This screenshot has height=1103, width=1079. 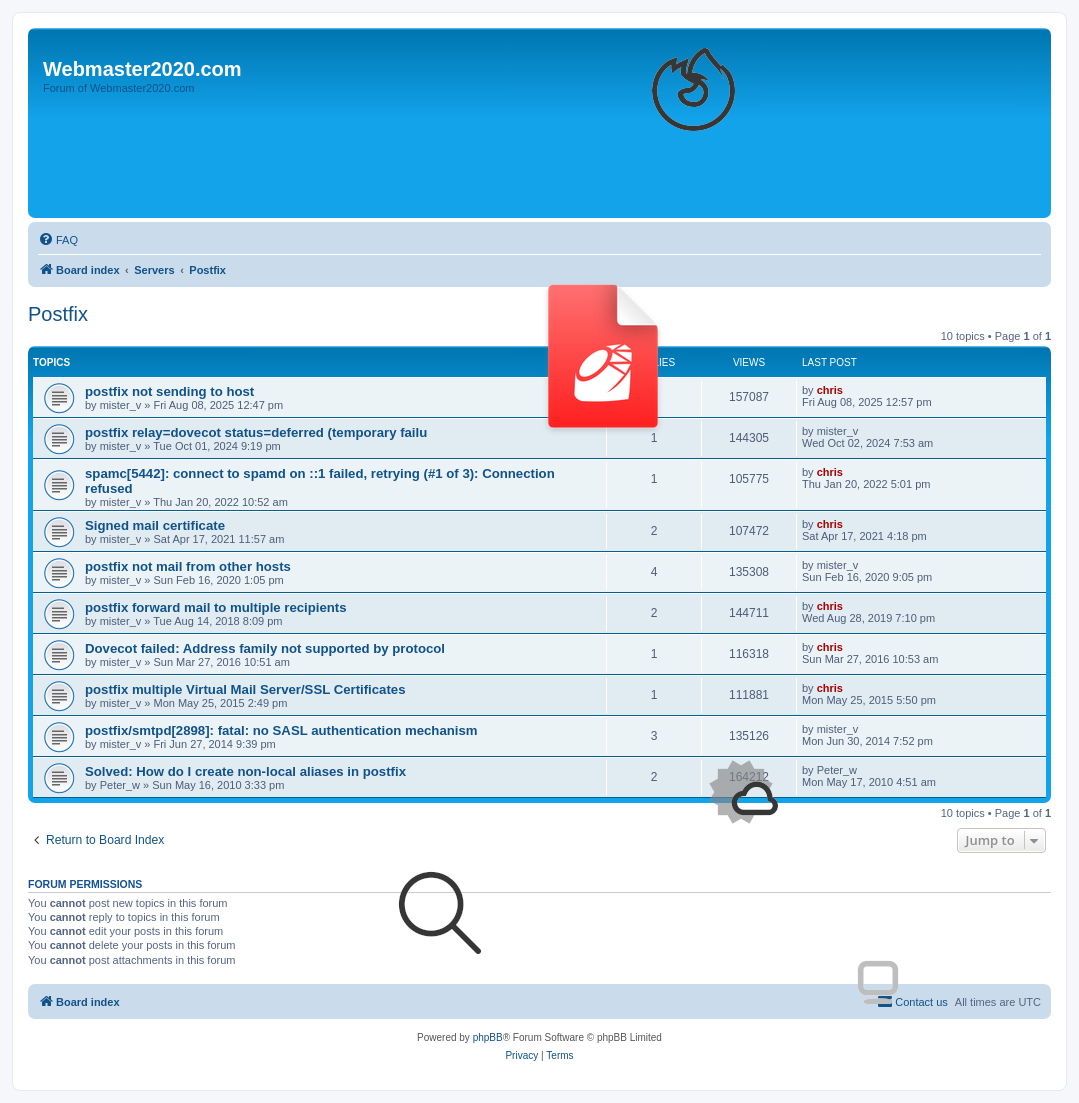 What do you see at coordinates (603, 359) in the screenshot?
I see `a ruby programming language file` at bounding box center [603, 359].